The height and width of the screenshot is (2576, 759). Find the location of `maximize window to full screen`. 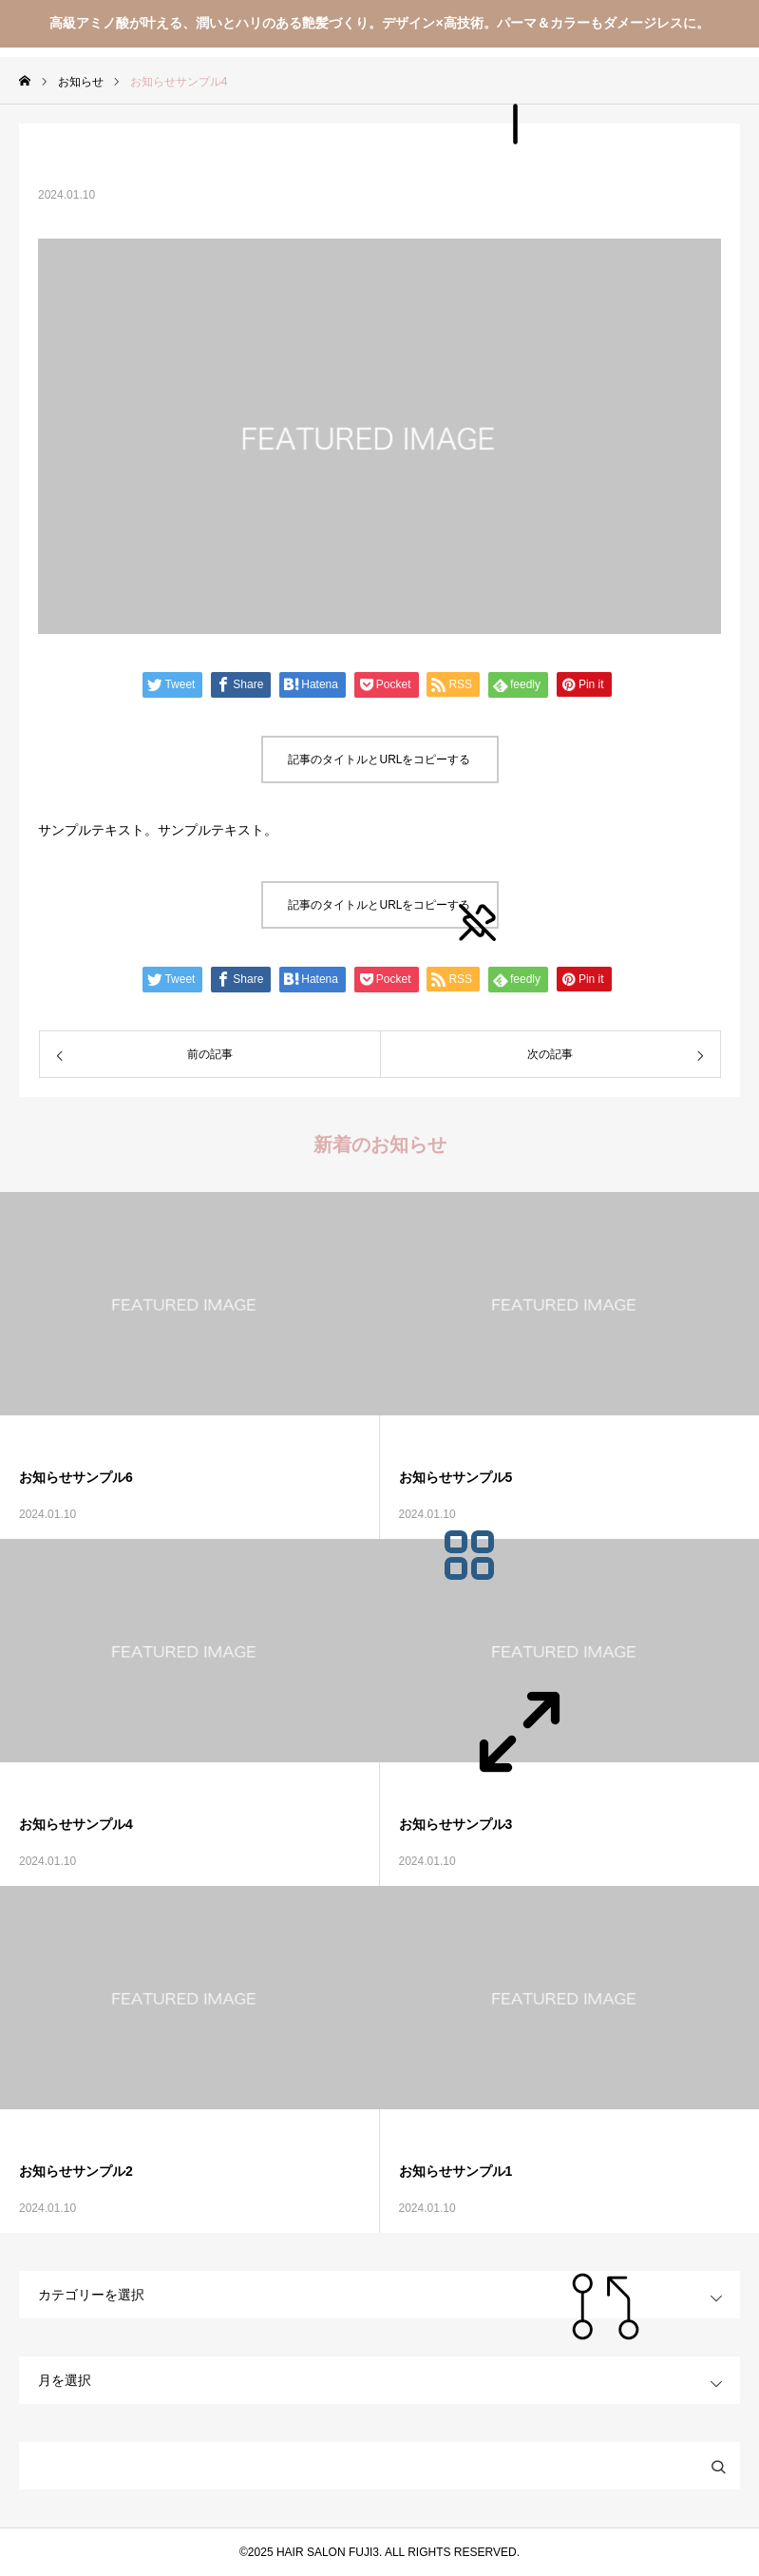

maximize window to full screen is located at coordinates (520, 1732).